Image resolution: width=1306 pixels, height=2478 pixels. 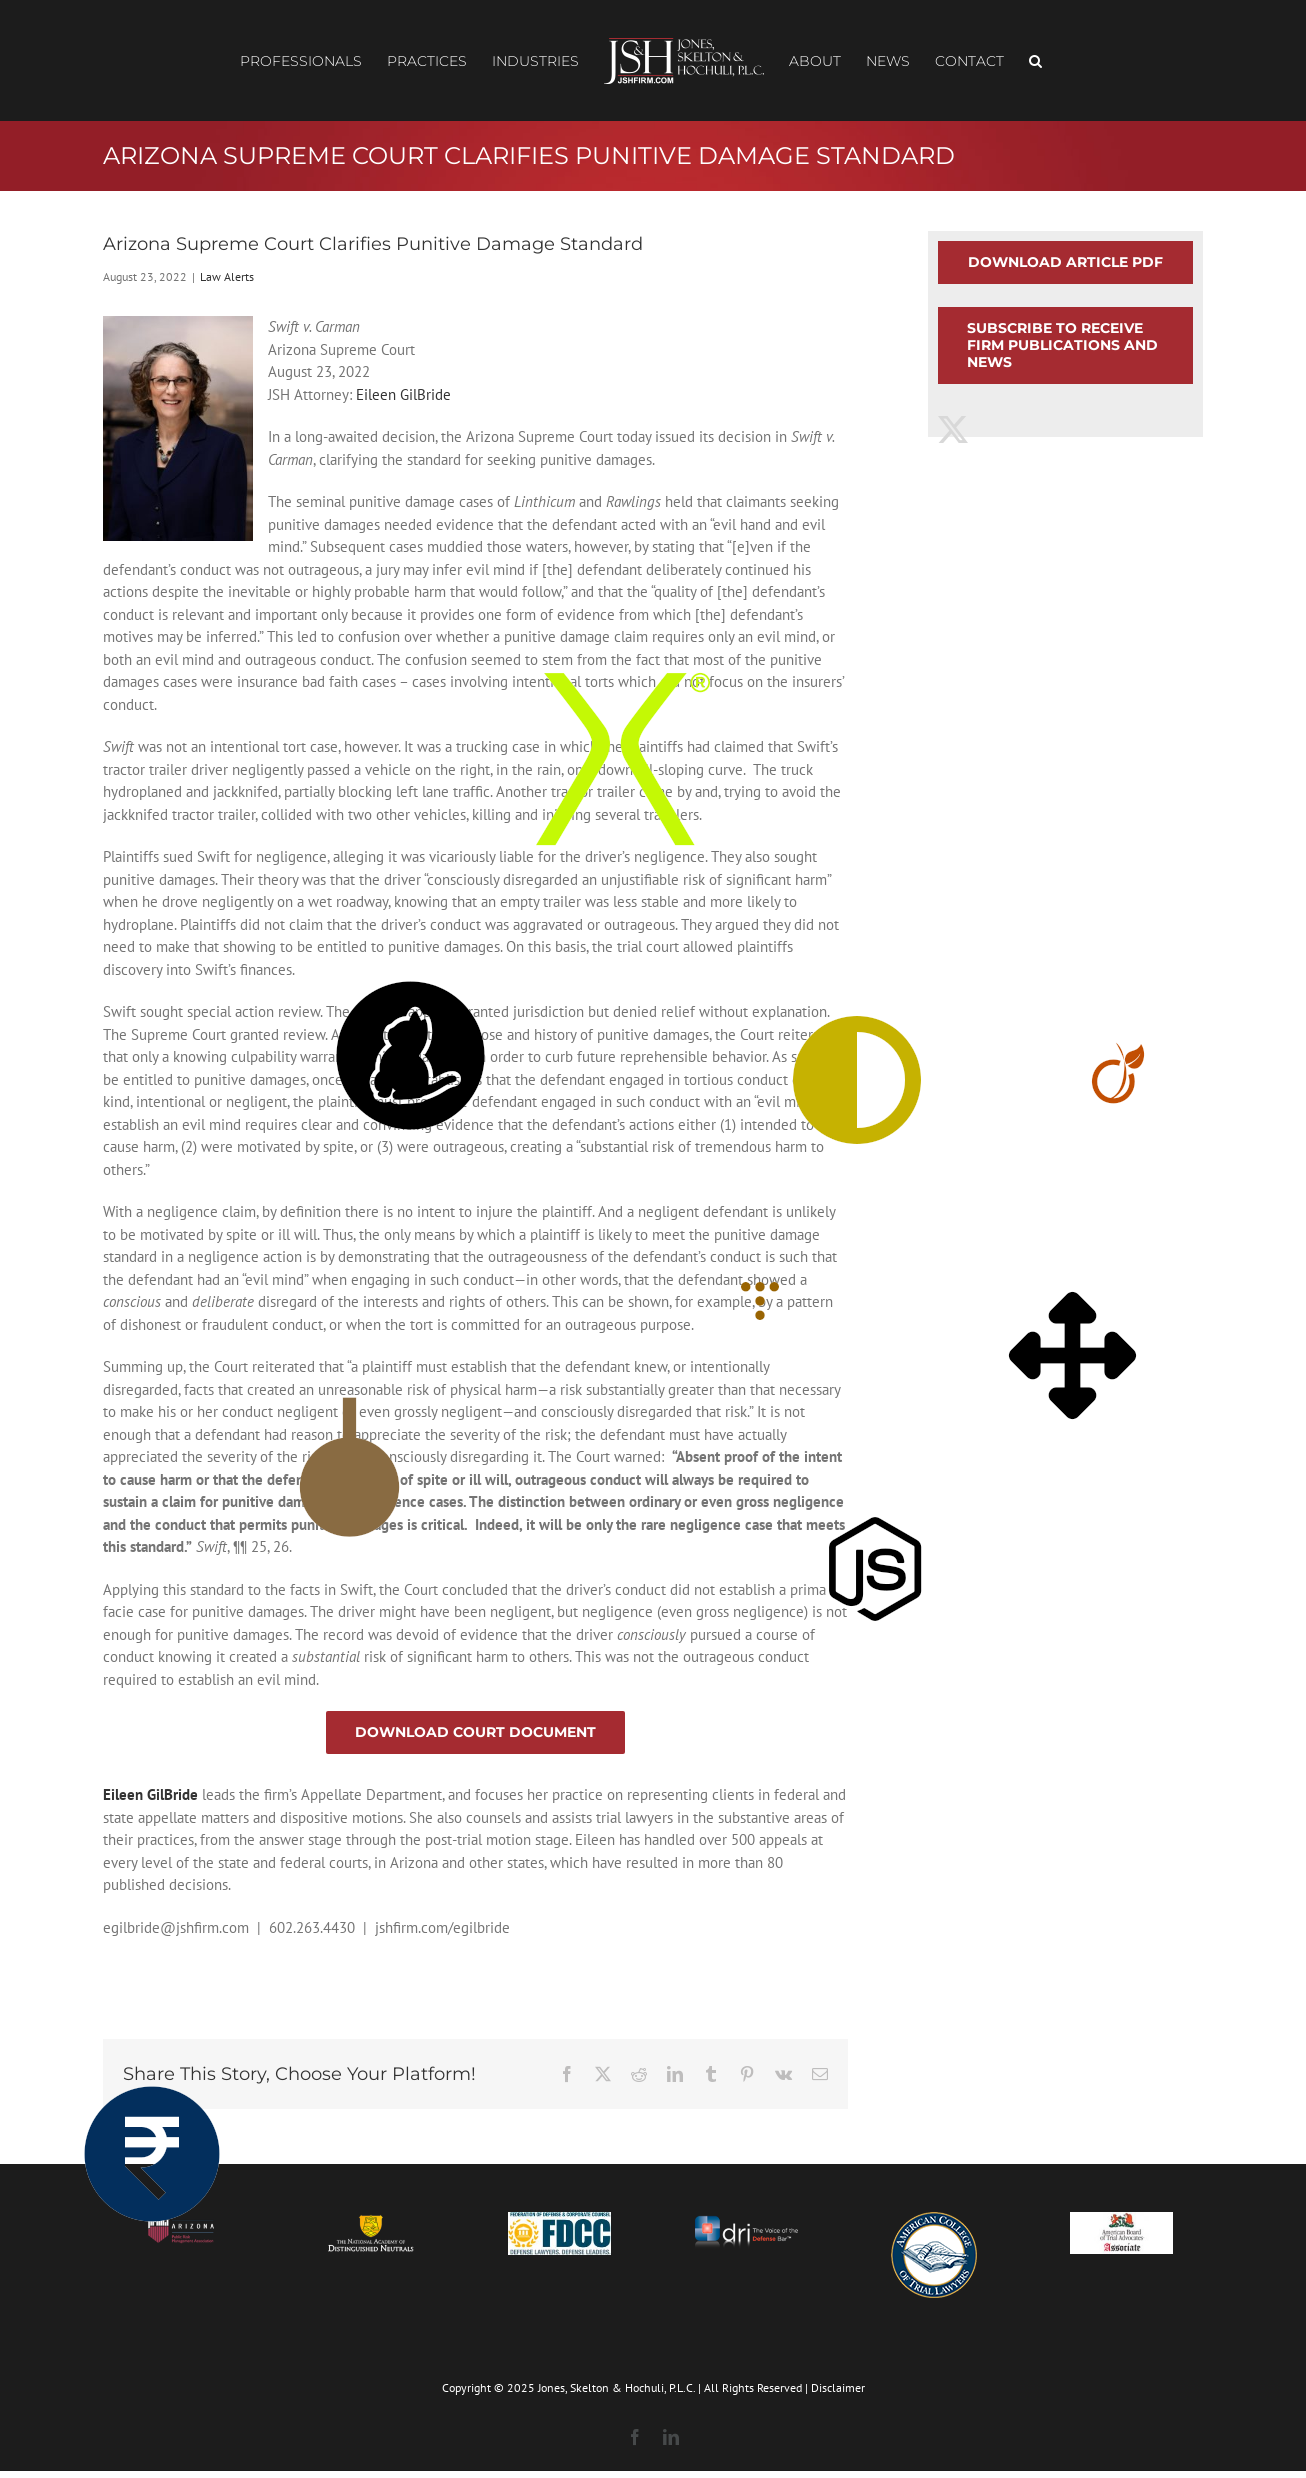 I want to click on move or drag an element freely, so click(x=1072, y=1355).